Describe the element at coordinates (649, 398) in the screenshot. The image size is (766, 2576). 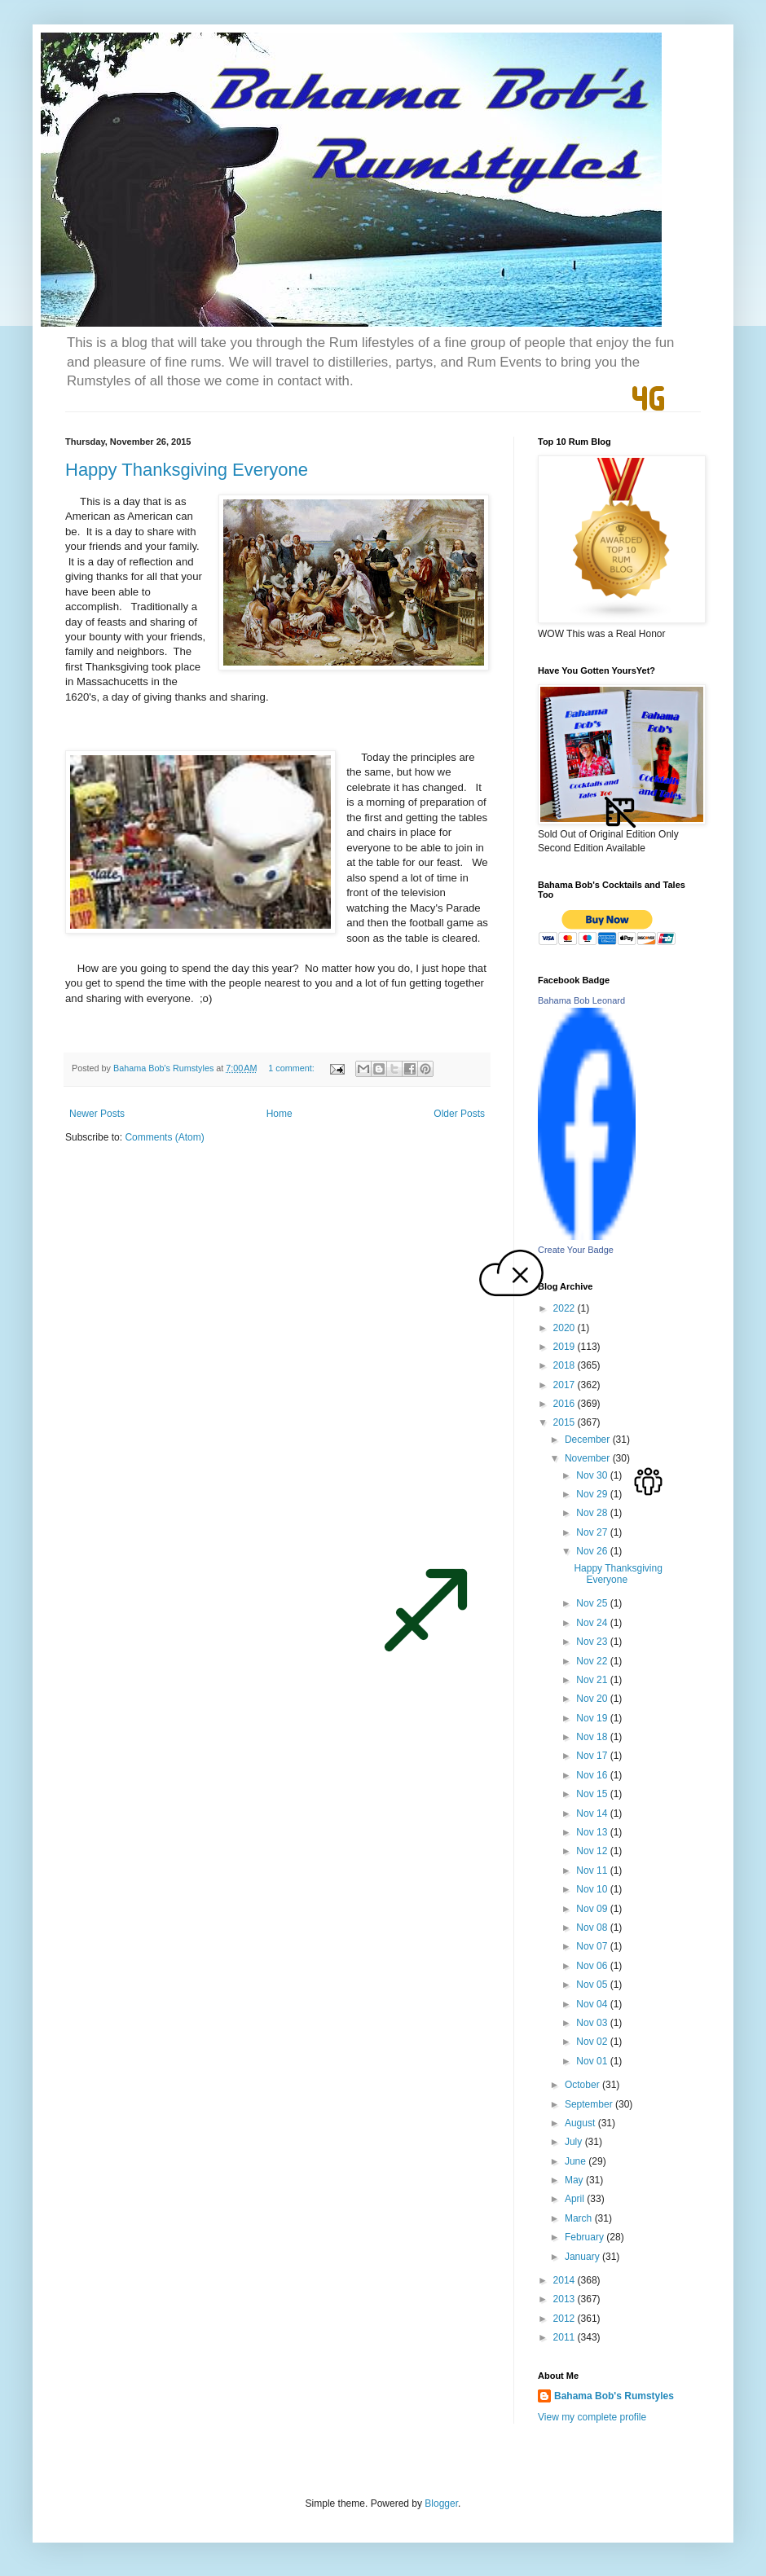
I see `indicates 4G cellular network connectivity` at that location.